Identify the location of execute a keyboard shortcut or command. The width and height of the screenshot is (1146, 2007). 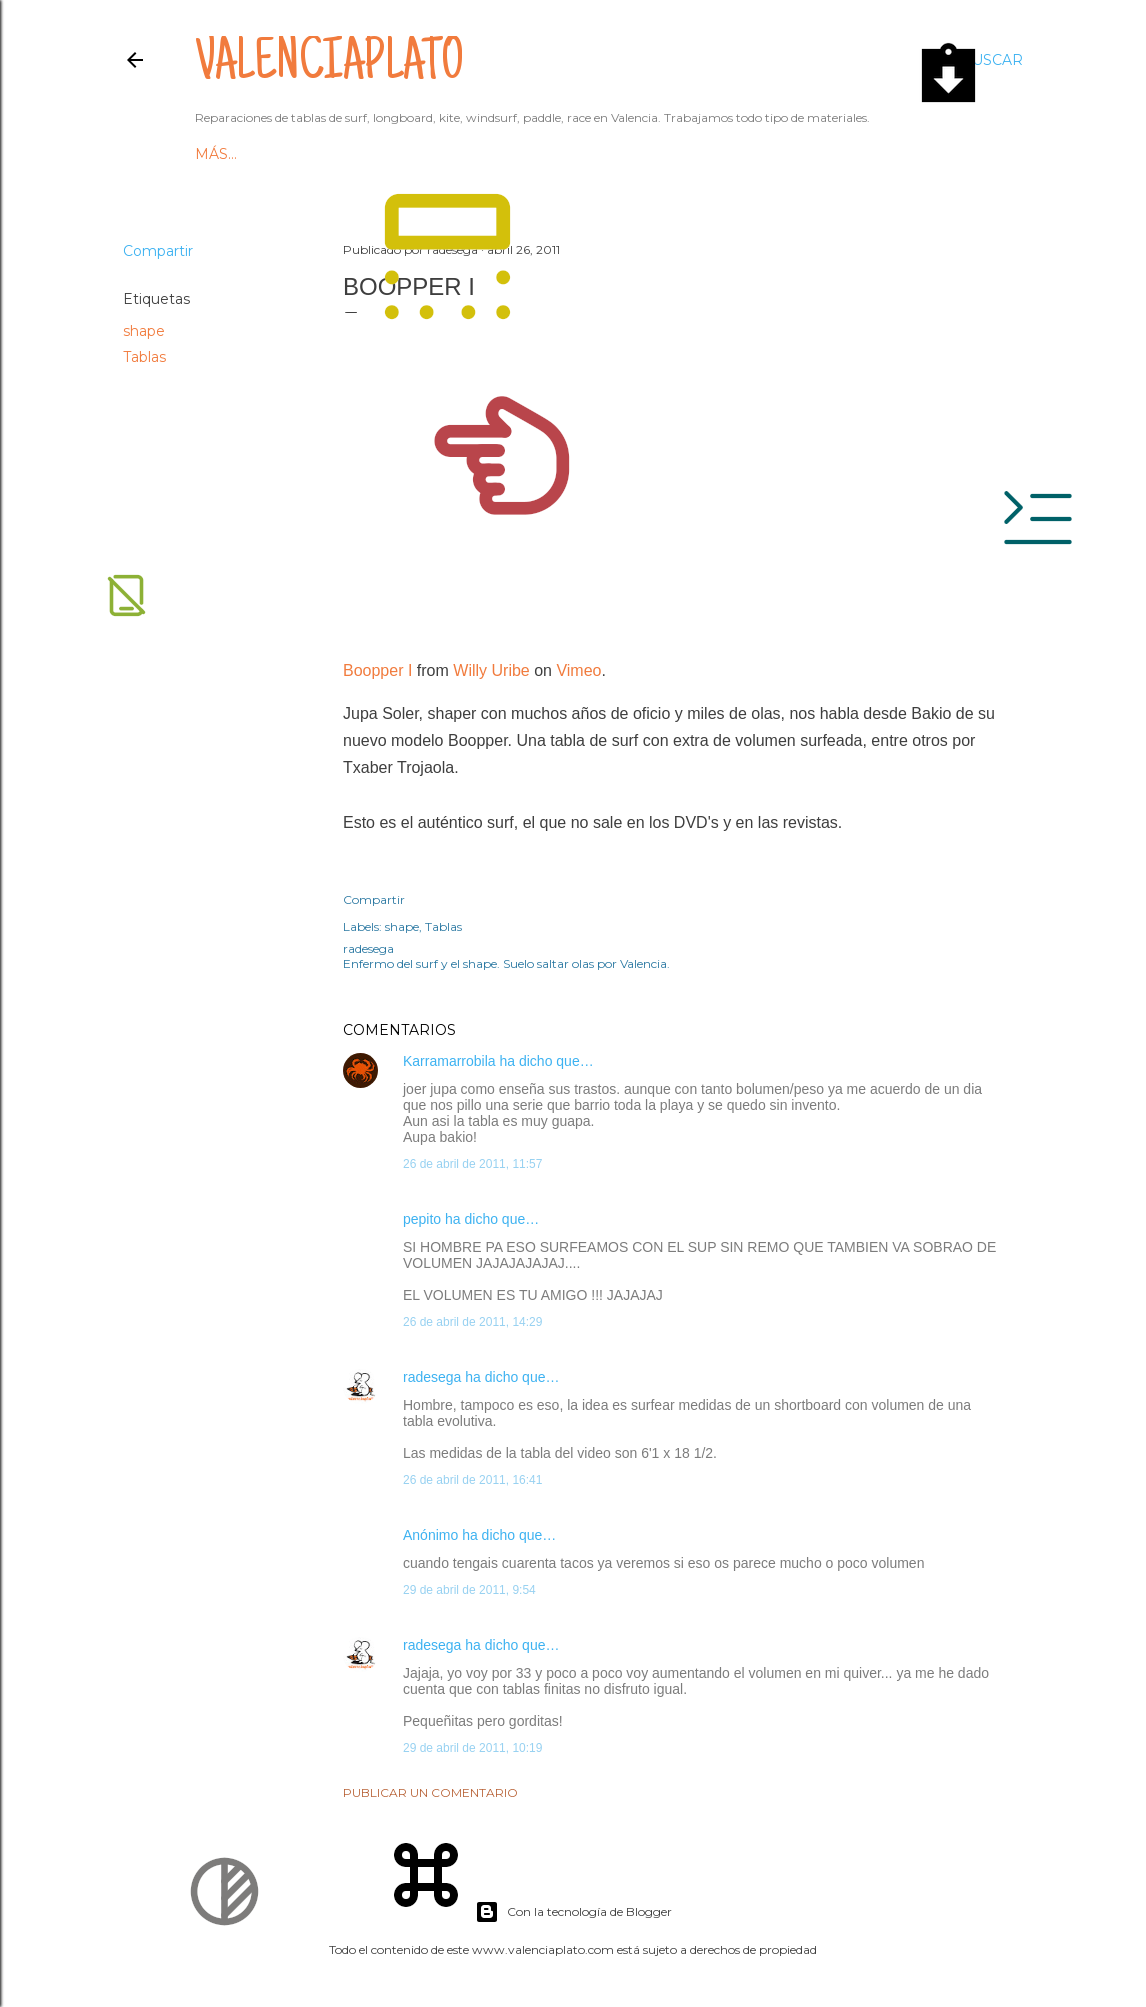
(426, 1875).